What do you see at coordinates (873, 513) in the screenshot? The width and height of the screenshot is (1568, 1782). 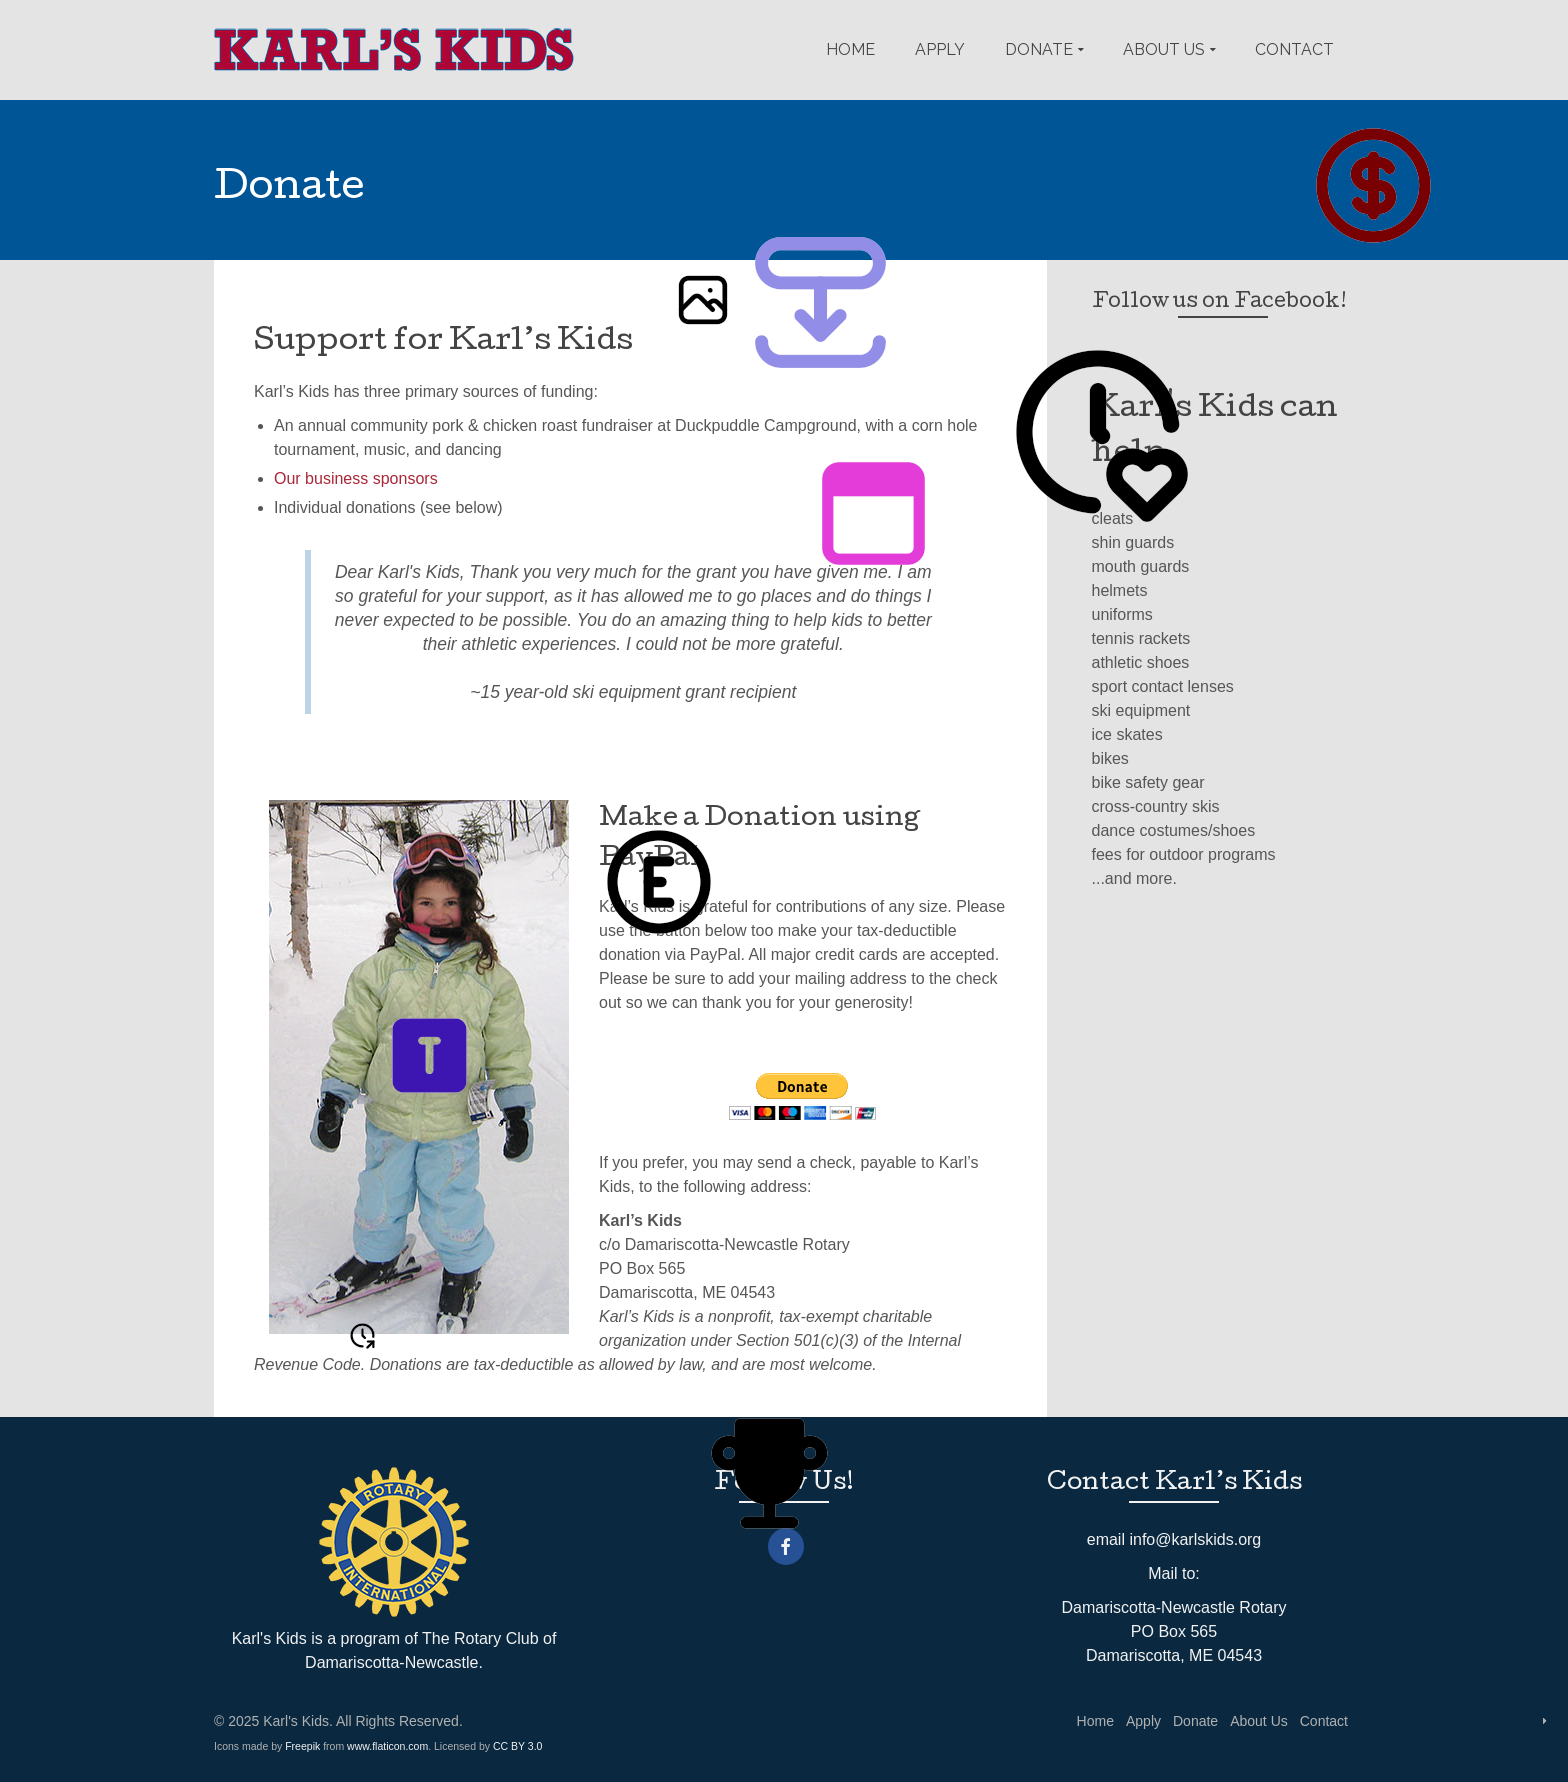 I see `toggle the navigation bar visibility` at bounding box center [873, 513].